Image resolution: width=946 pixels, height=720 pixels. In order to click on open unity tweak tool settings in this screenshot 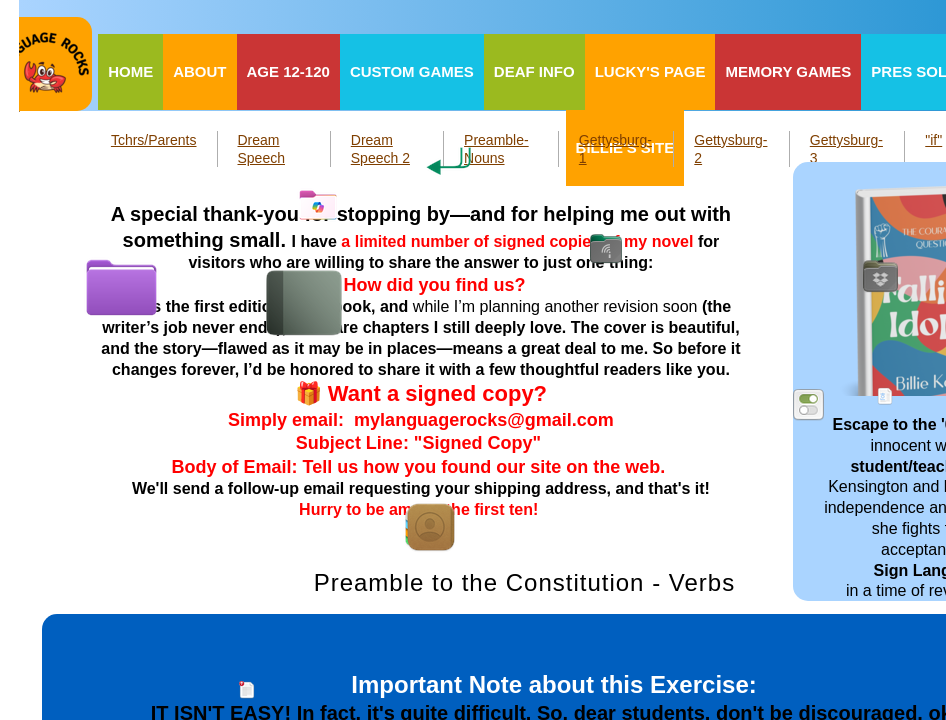, I will do `click(808, 404)`.